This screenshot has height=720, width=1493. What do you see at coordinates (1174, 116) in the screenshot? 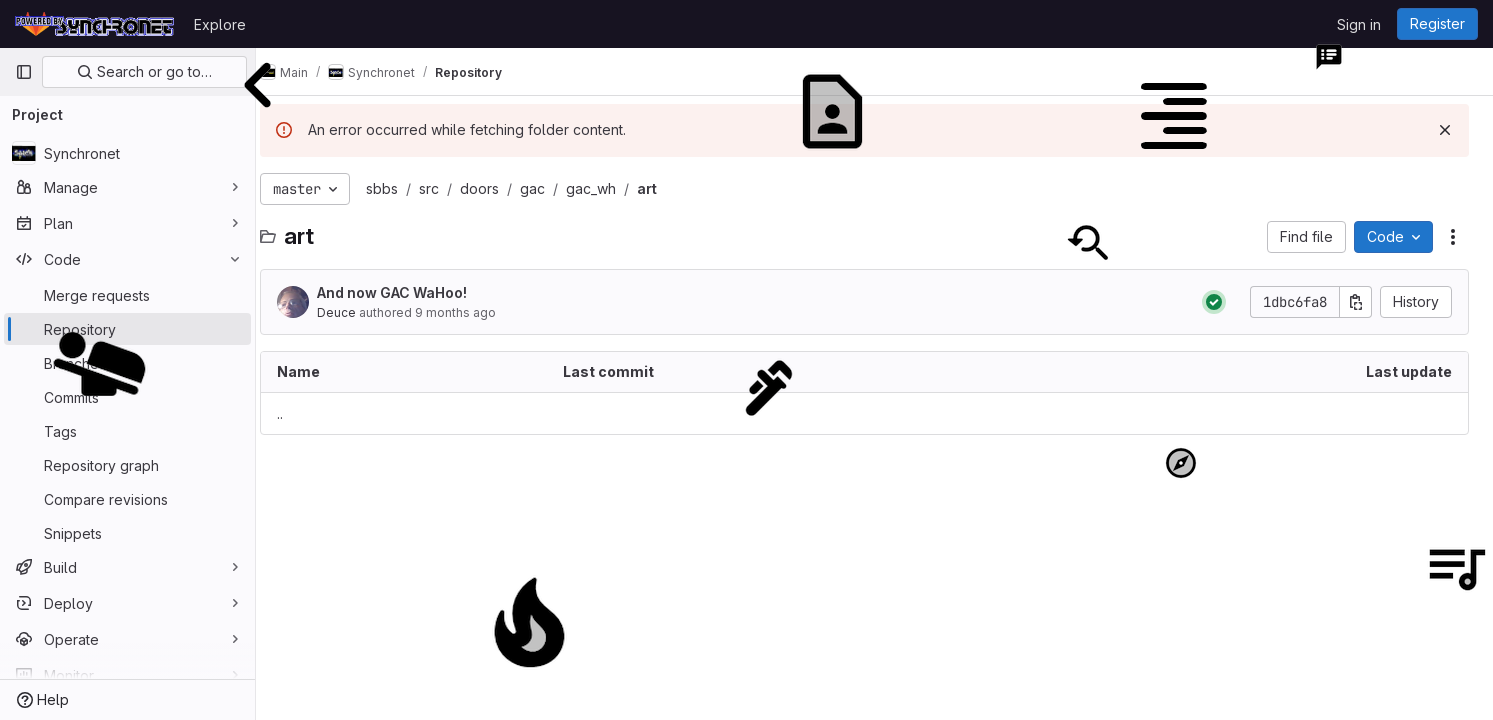
I see `align text to the right` at bounding box center [1174, 116].